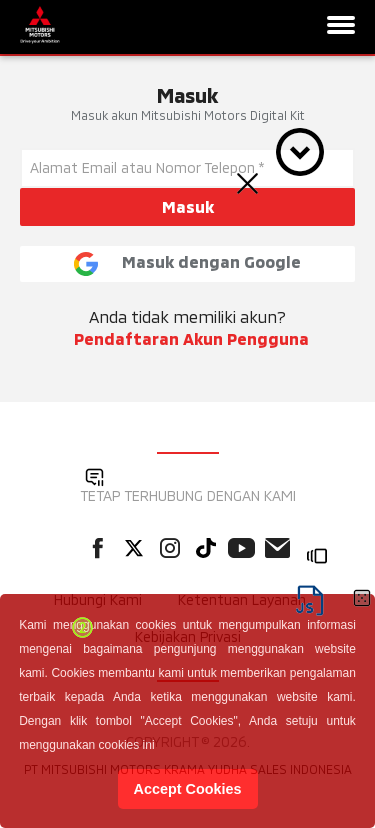  Describe the element at coordinates (317, 556) in the screenshot. I see `view version history` at that location.